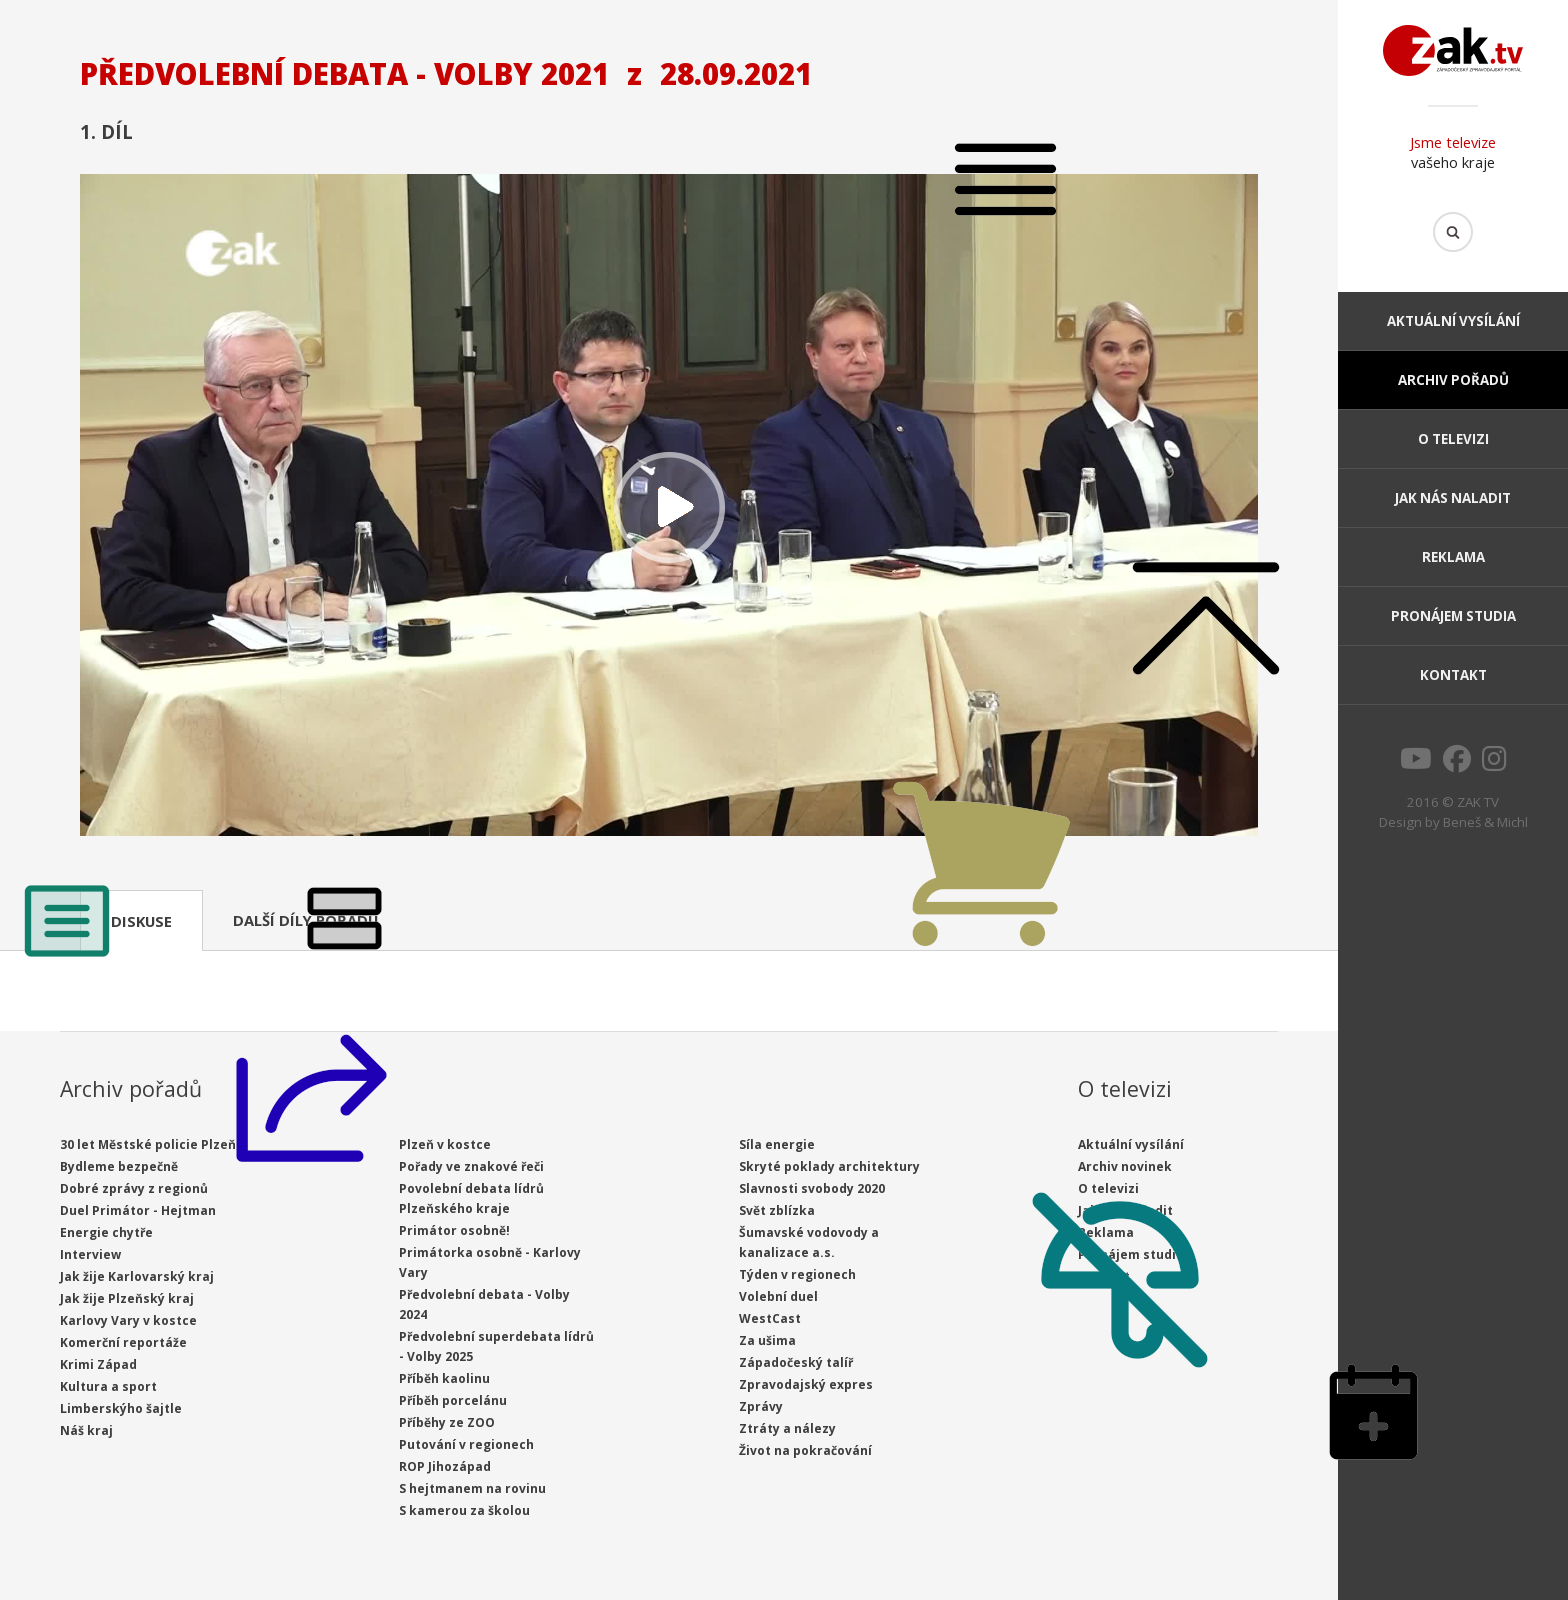  Describe the element at coordinates (344, 918) in the screenshot. I see `switch to row layout view` at that location.